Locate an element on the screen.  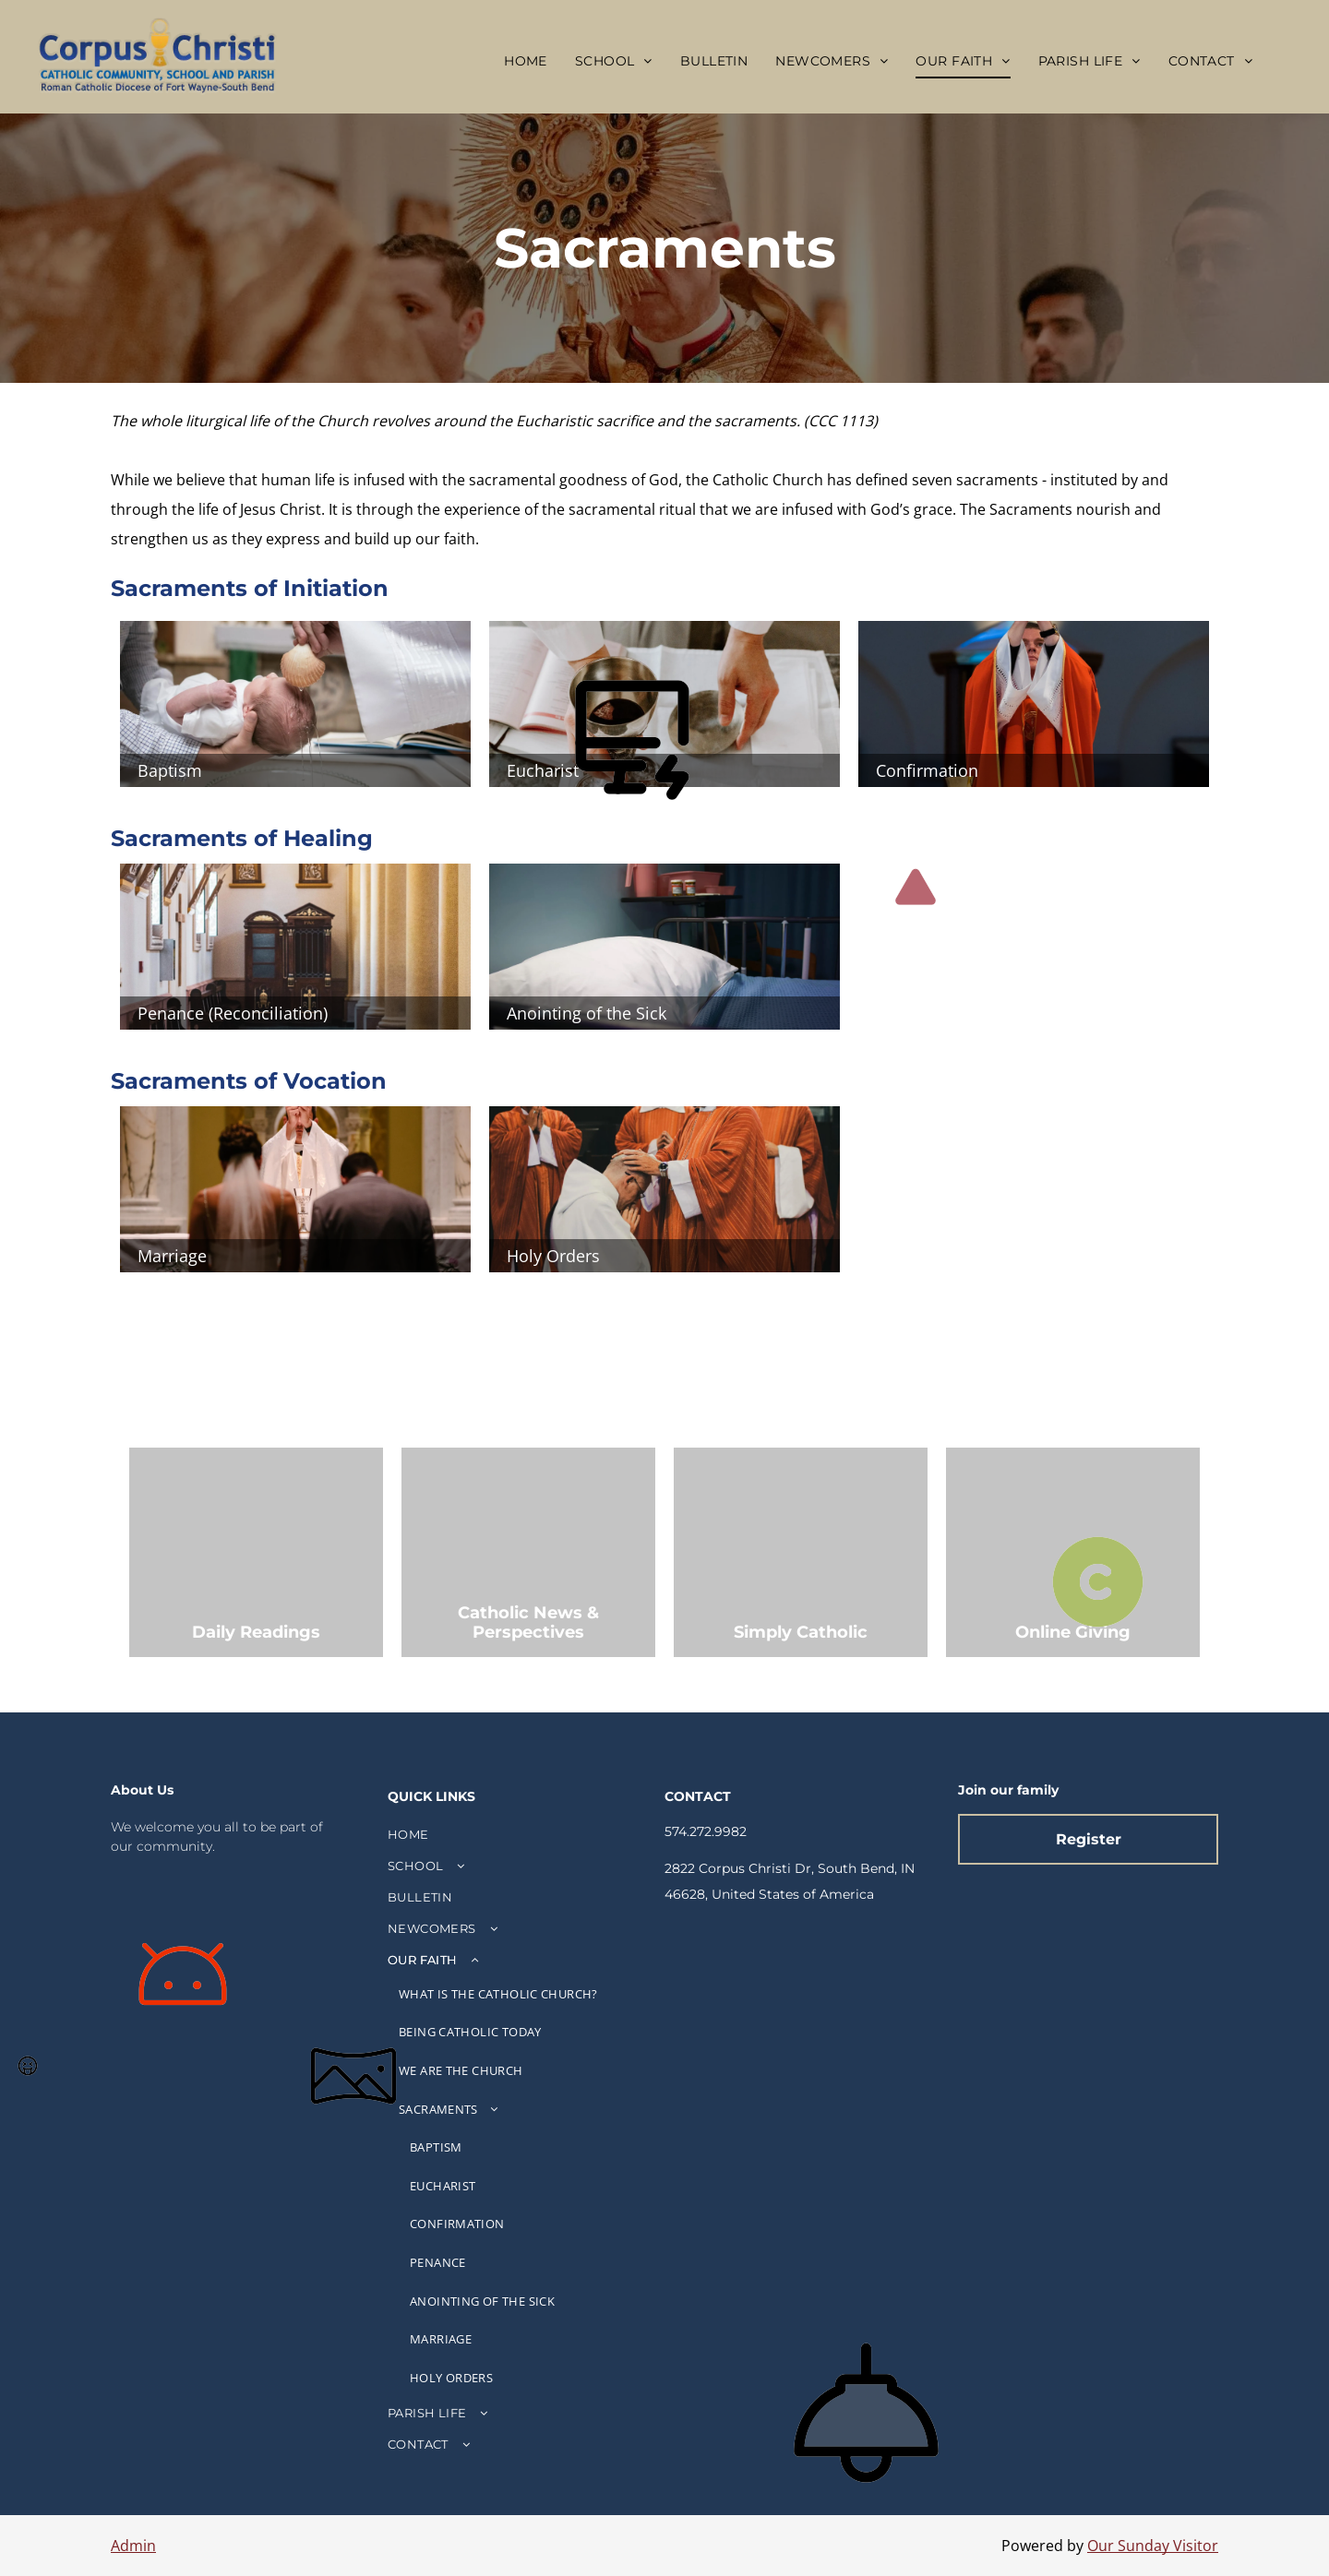
view panorama or wide-angle photos is located at coordinates (353, 2076).